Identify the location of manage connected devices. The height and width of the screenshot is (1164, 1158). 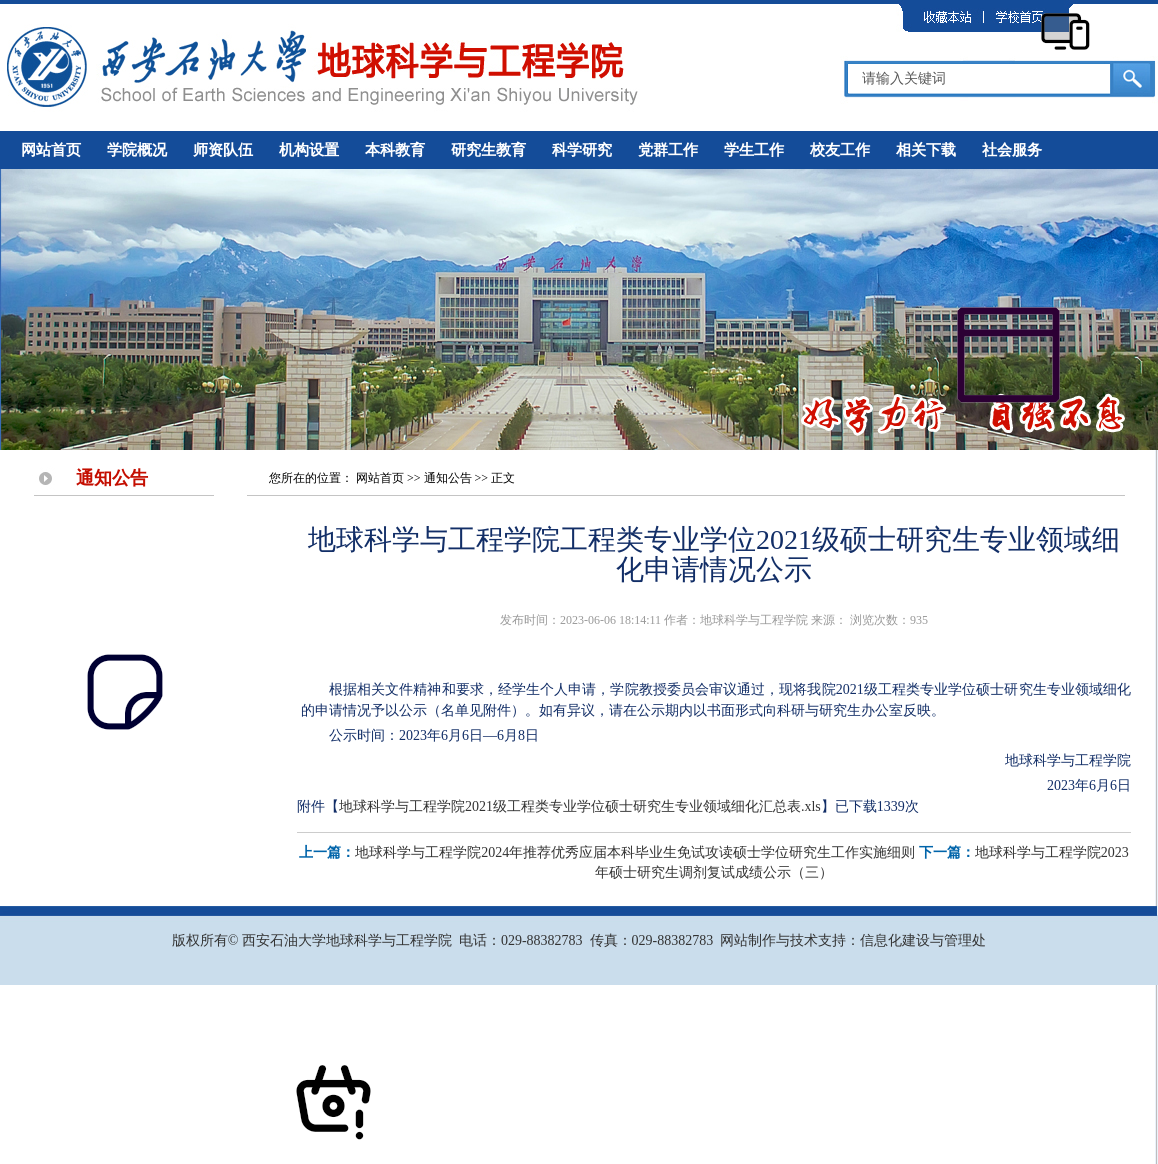
(1064, 31).